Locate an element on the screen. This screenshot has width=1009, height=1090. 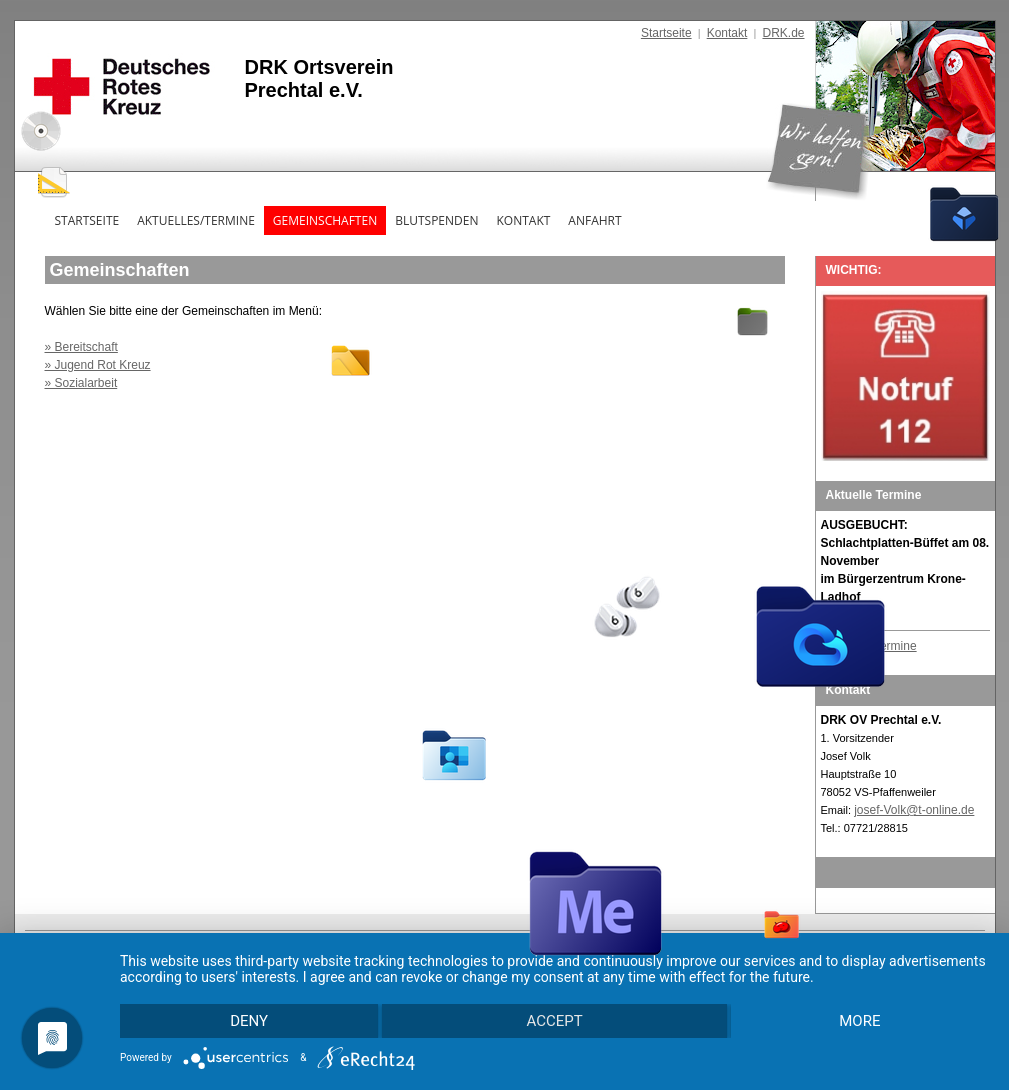
open a folder or directory is located at coordinates (752, 321).